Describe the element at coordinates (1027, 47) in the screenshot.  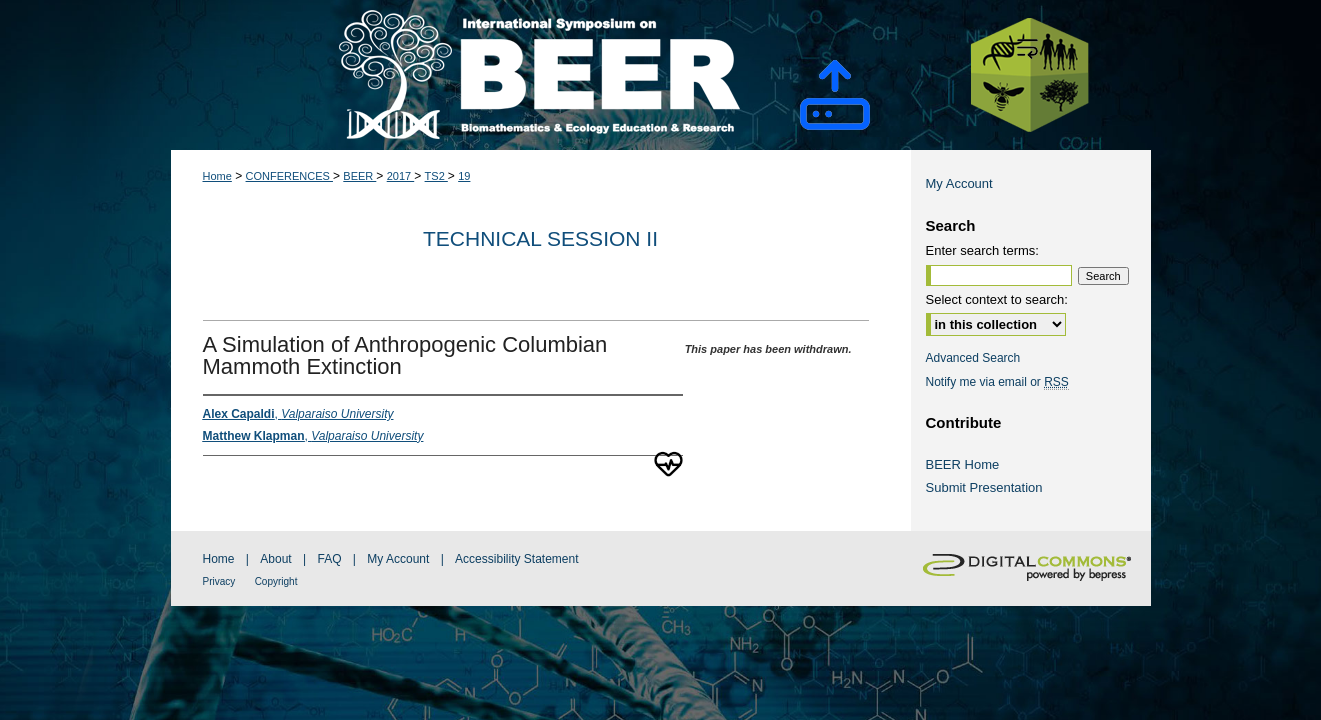
I see `toggle text wrapping in a document or code editor` at that location.